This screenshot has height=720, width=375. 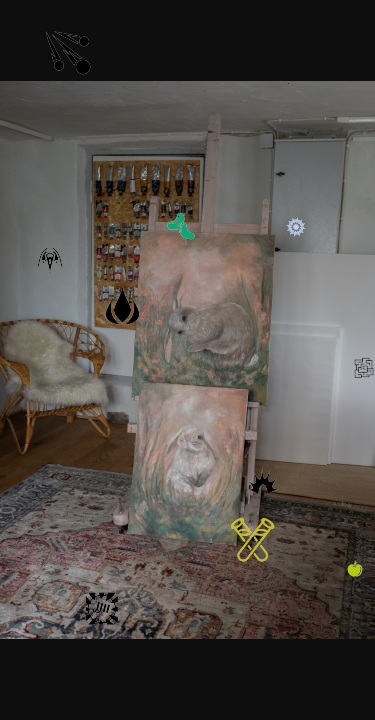 I want to click on launch projectiles or balls, so click(x=68, y=51).